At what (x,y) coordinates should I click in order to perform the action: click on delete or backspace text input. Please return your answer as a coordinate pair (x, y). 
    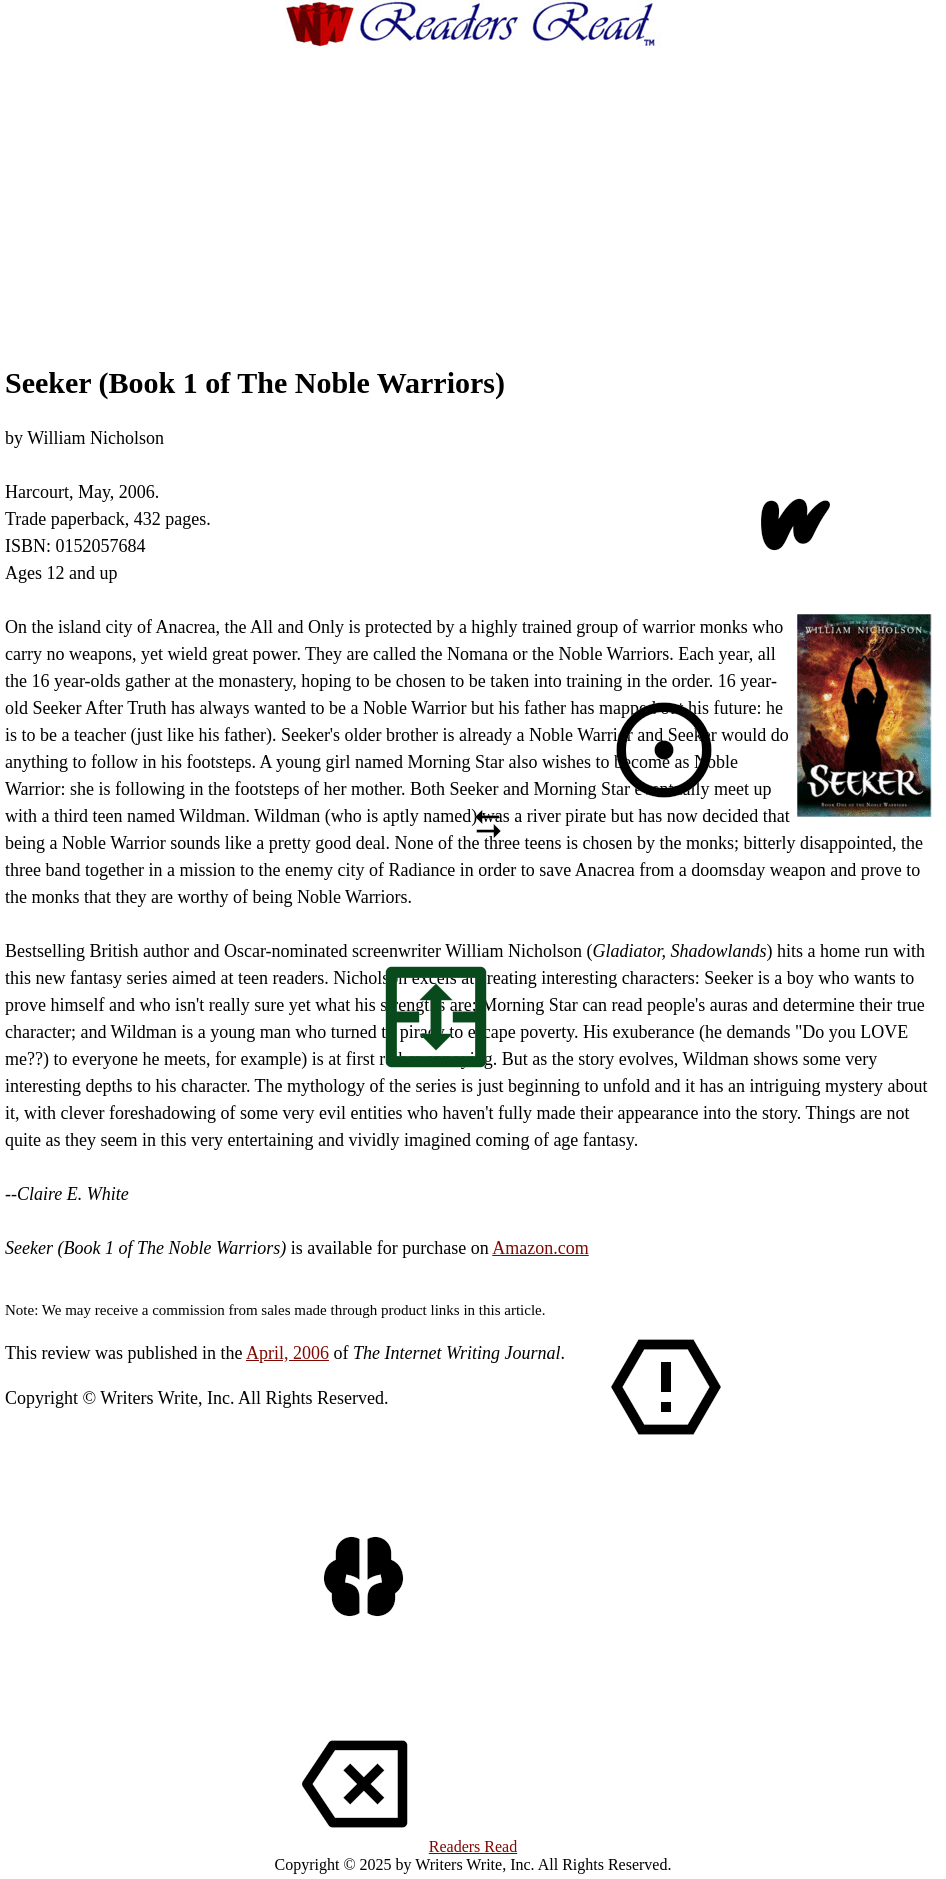
    Looking at the image, I should click on (359, 1784).